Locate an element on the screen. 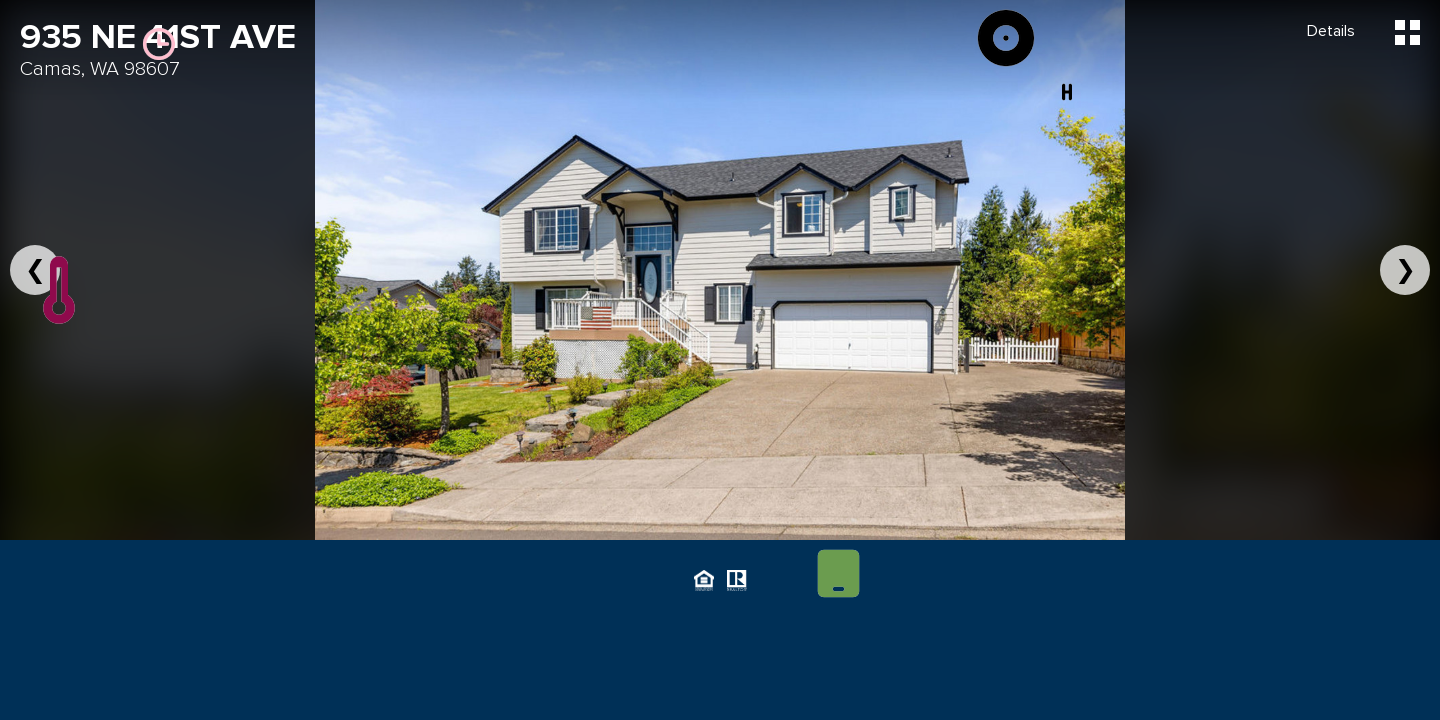 The height and width of the screenshot is (720, 1440). view current temperature is located at coordinates (59, 290).